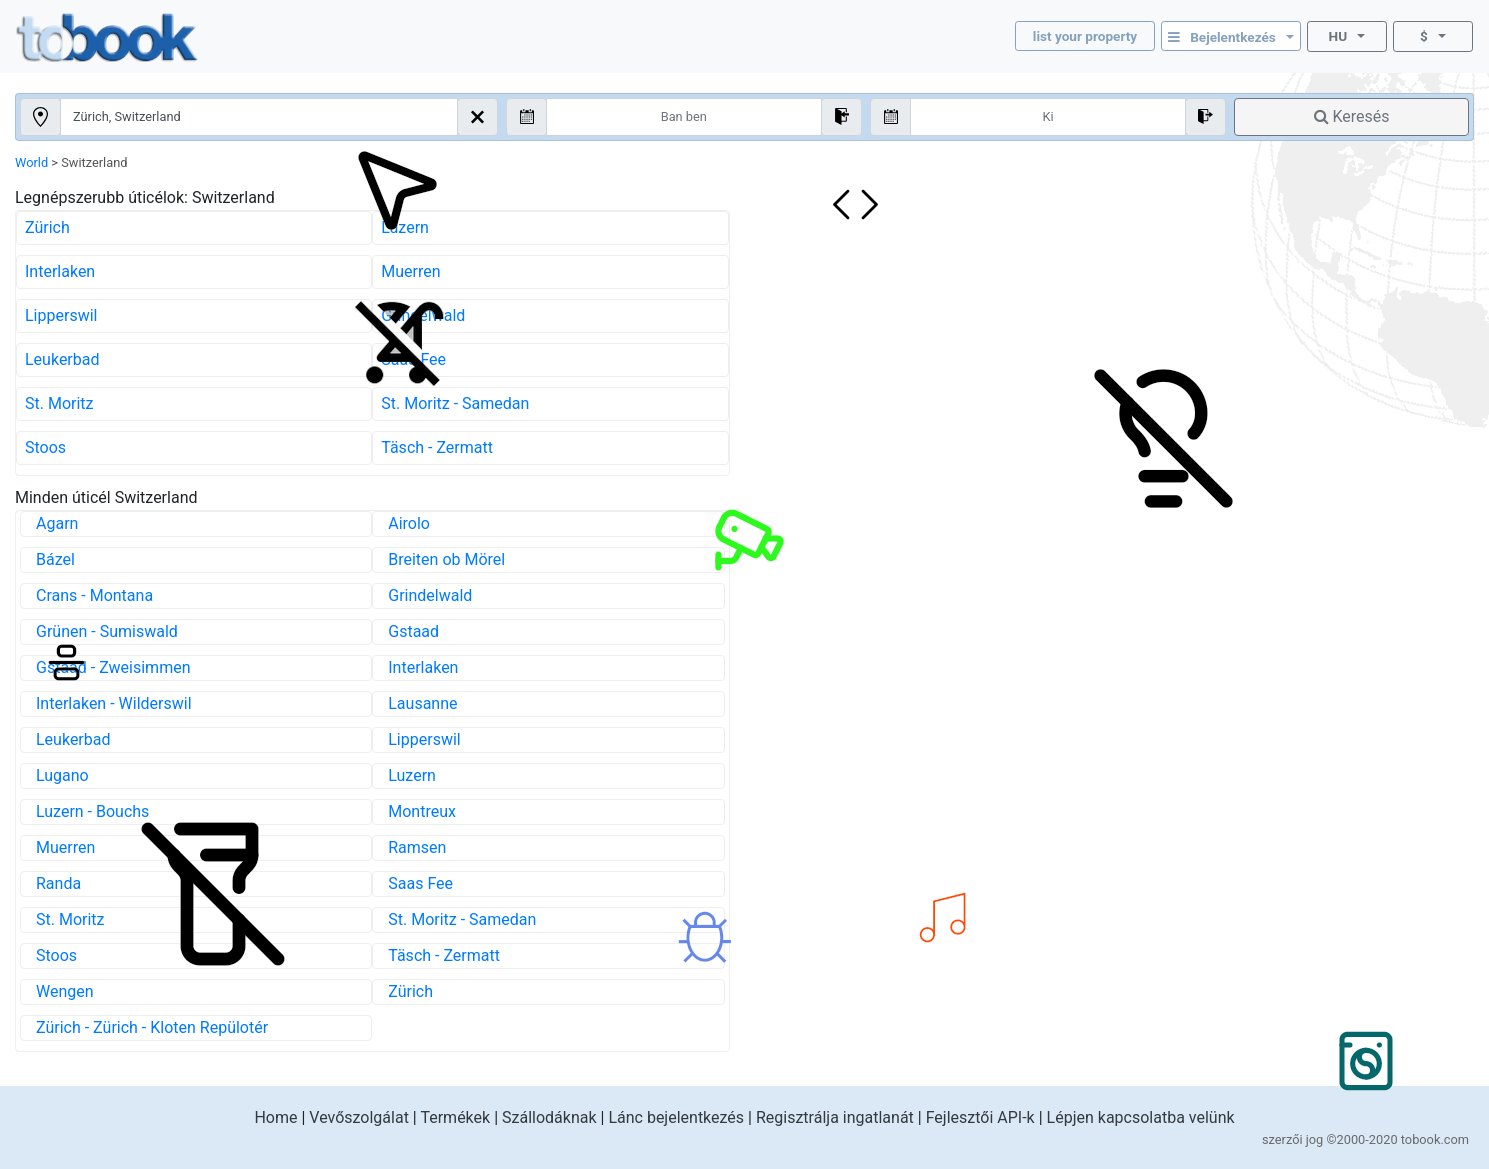  What do you see at coordinates (1366, 1061) in the screenshot?
I see `access laundry or appliance settings` at bounding box center [1366, 1061].